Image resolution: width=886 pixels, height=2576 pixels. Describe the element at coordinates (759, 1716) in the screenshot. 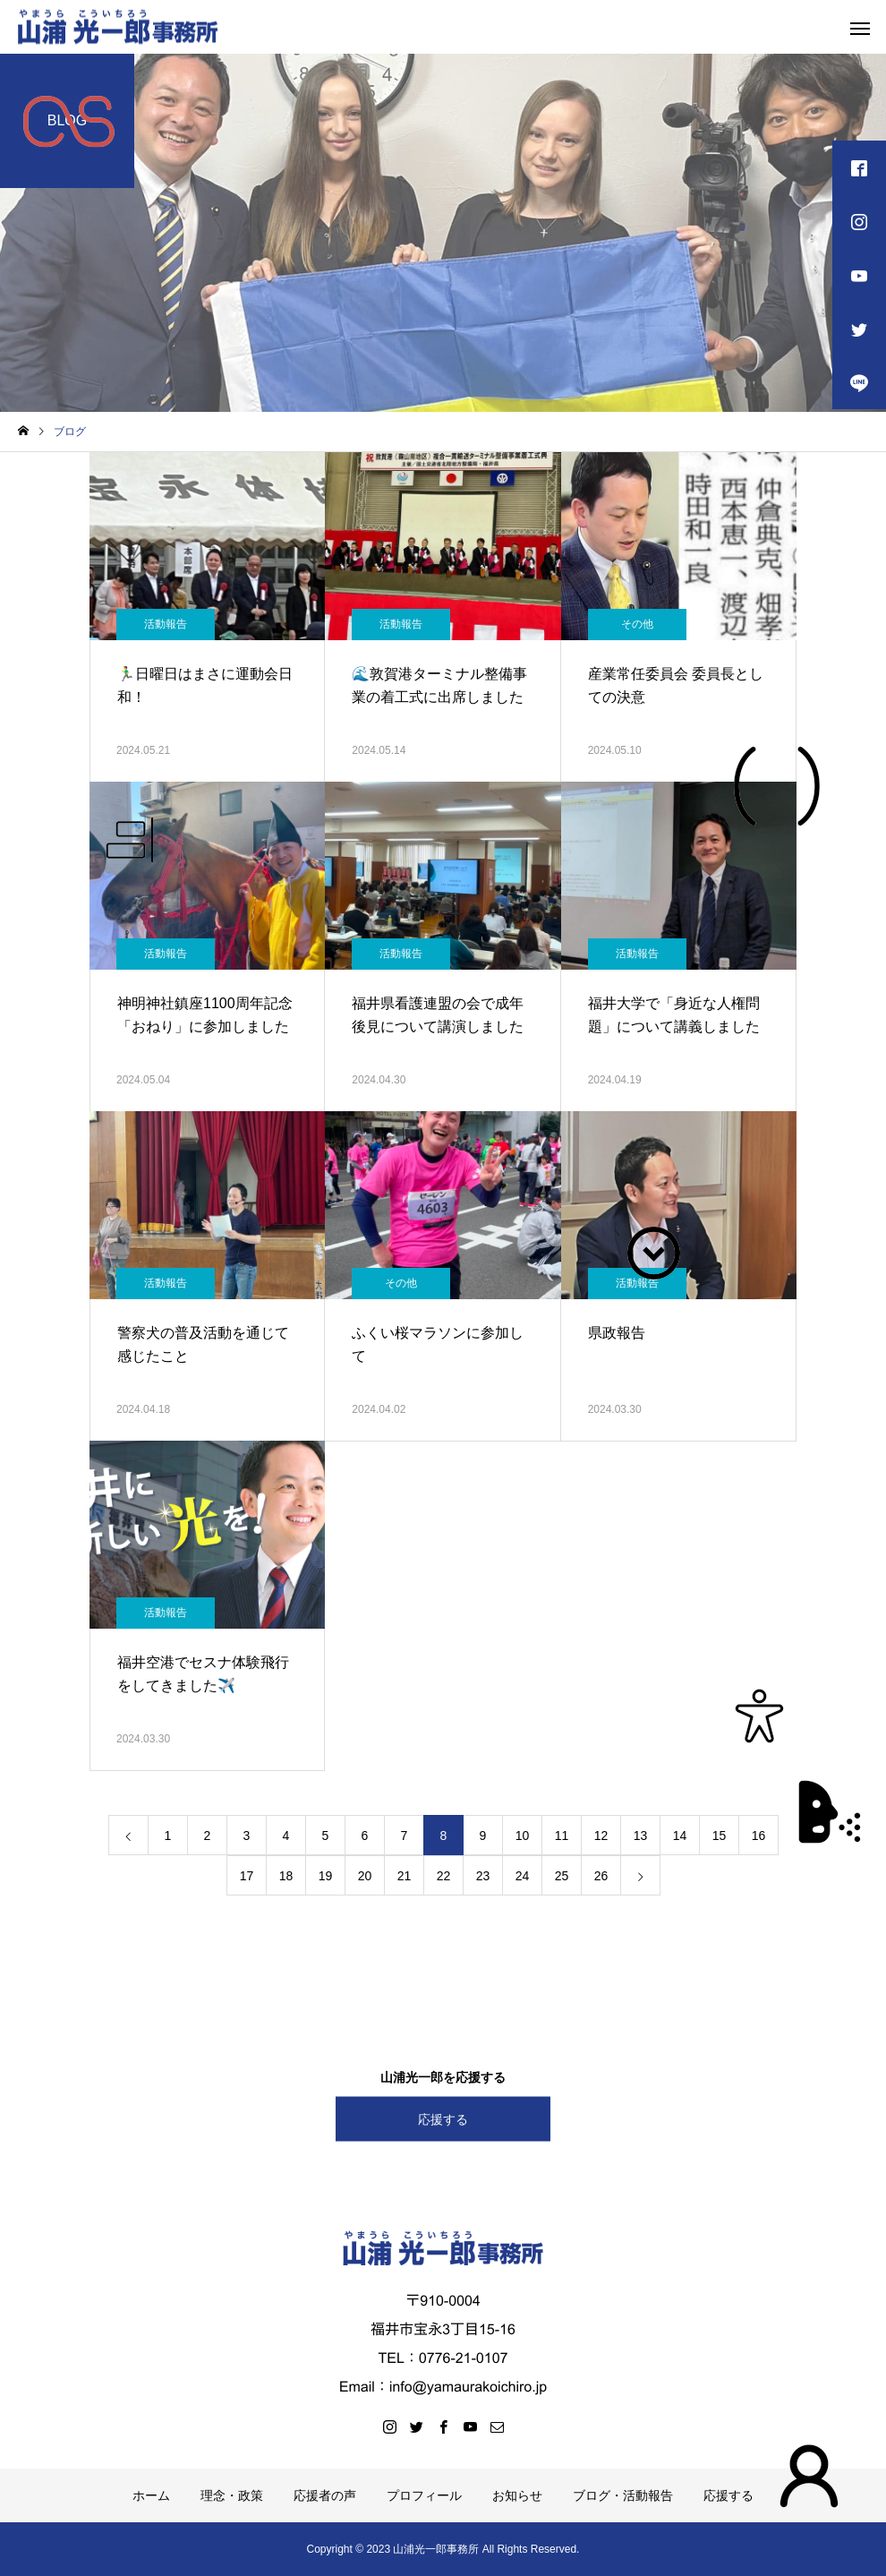

I see `accessibility settings or features` at that location.